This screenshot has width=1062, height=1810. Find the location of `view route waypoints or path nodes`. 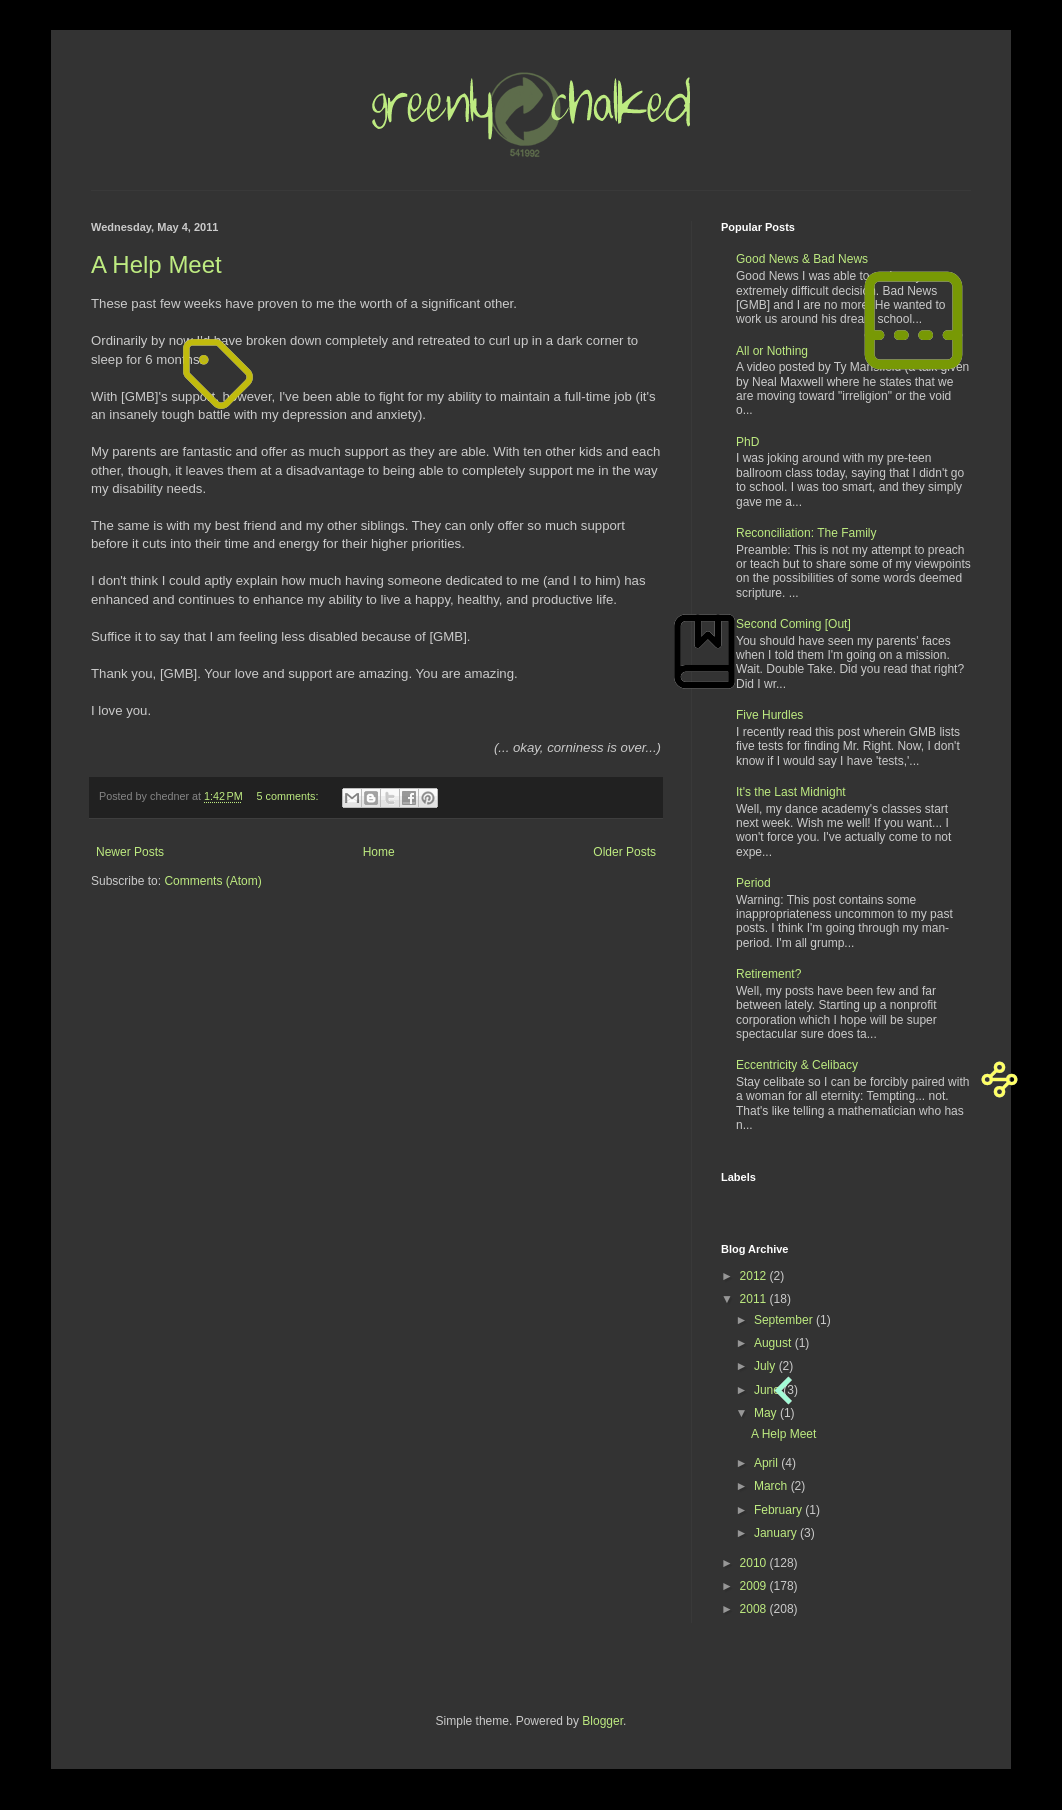

view route waypoints or path nodes is located at coordinates (999, 1079).